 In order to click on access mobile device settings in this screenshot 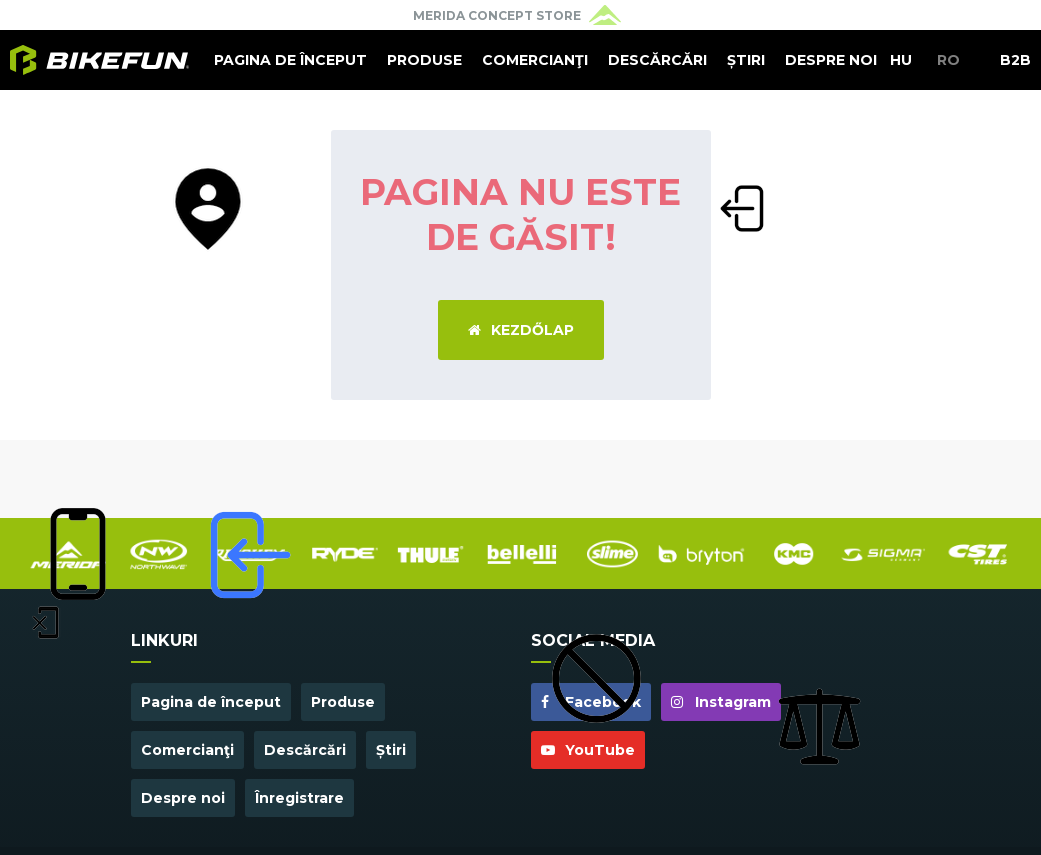, I will do `click(78, 554)`.